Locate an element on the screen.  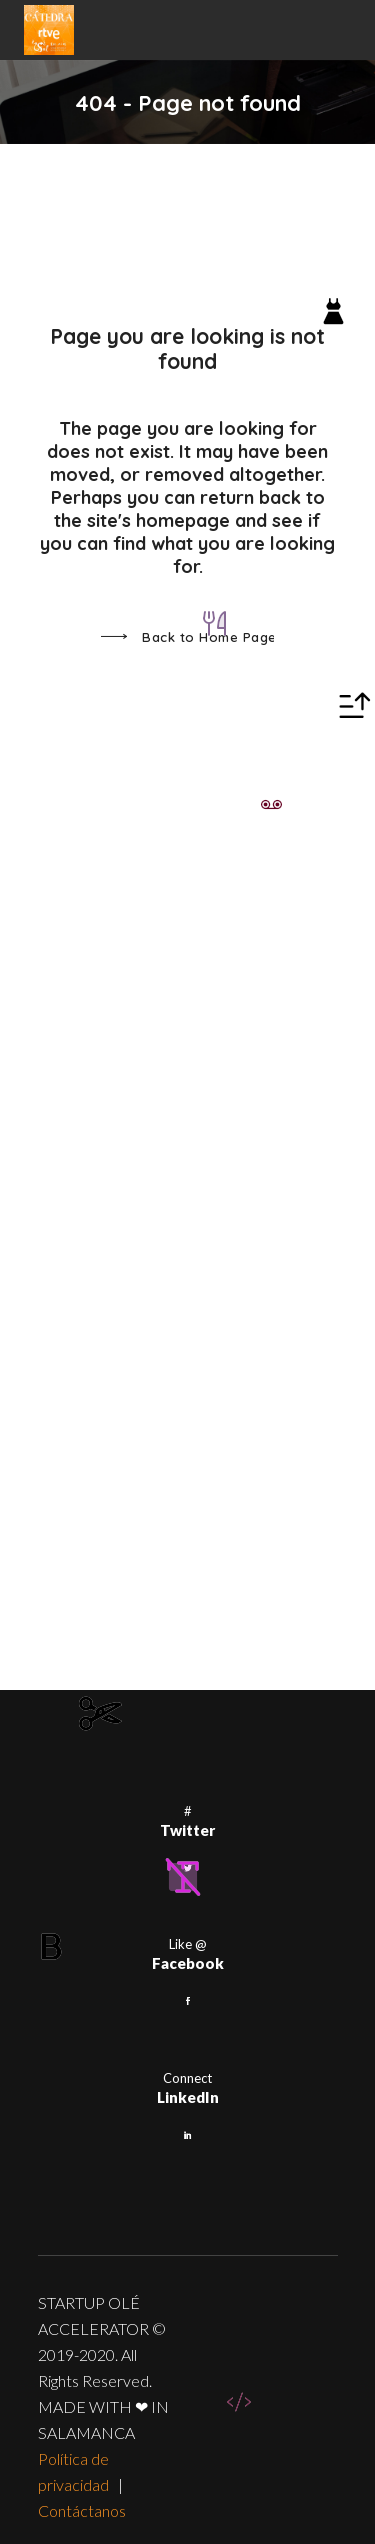
apply bold formatting to selected text is located at coordinates (51, 1946).